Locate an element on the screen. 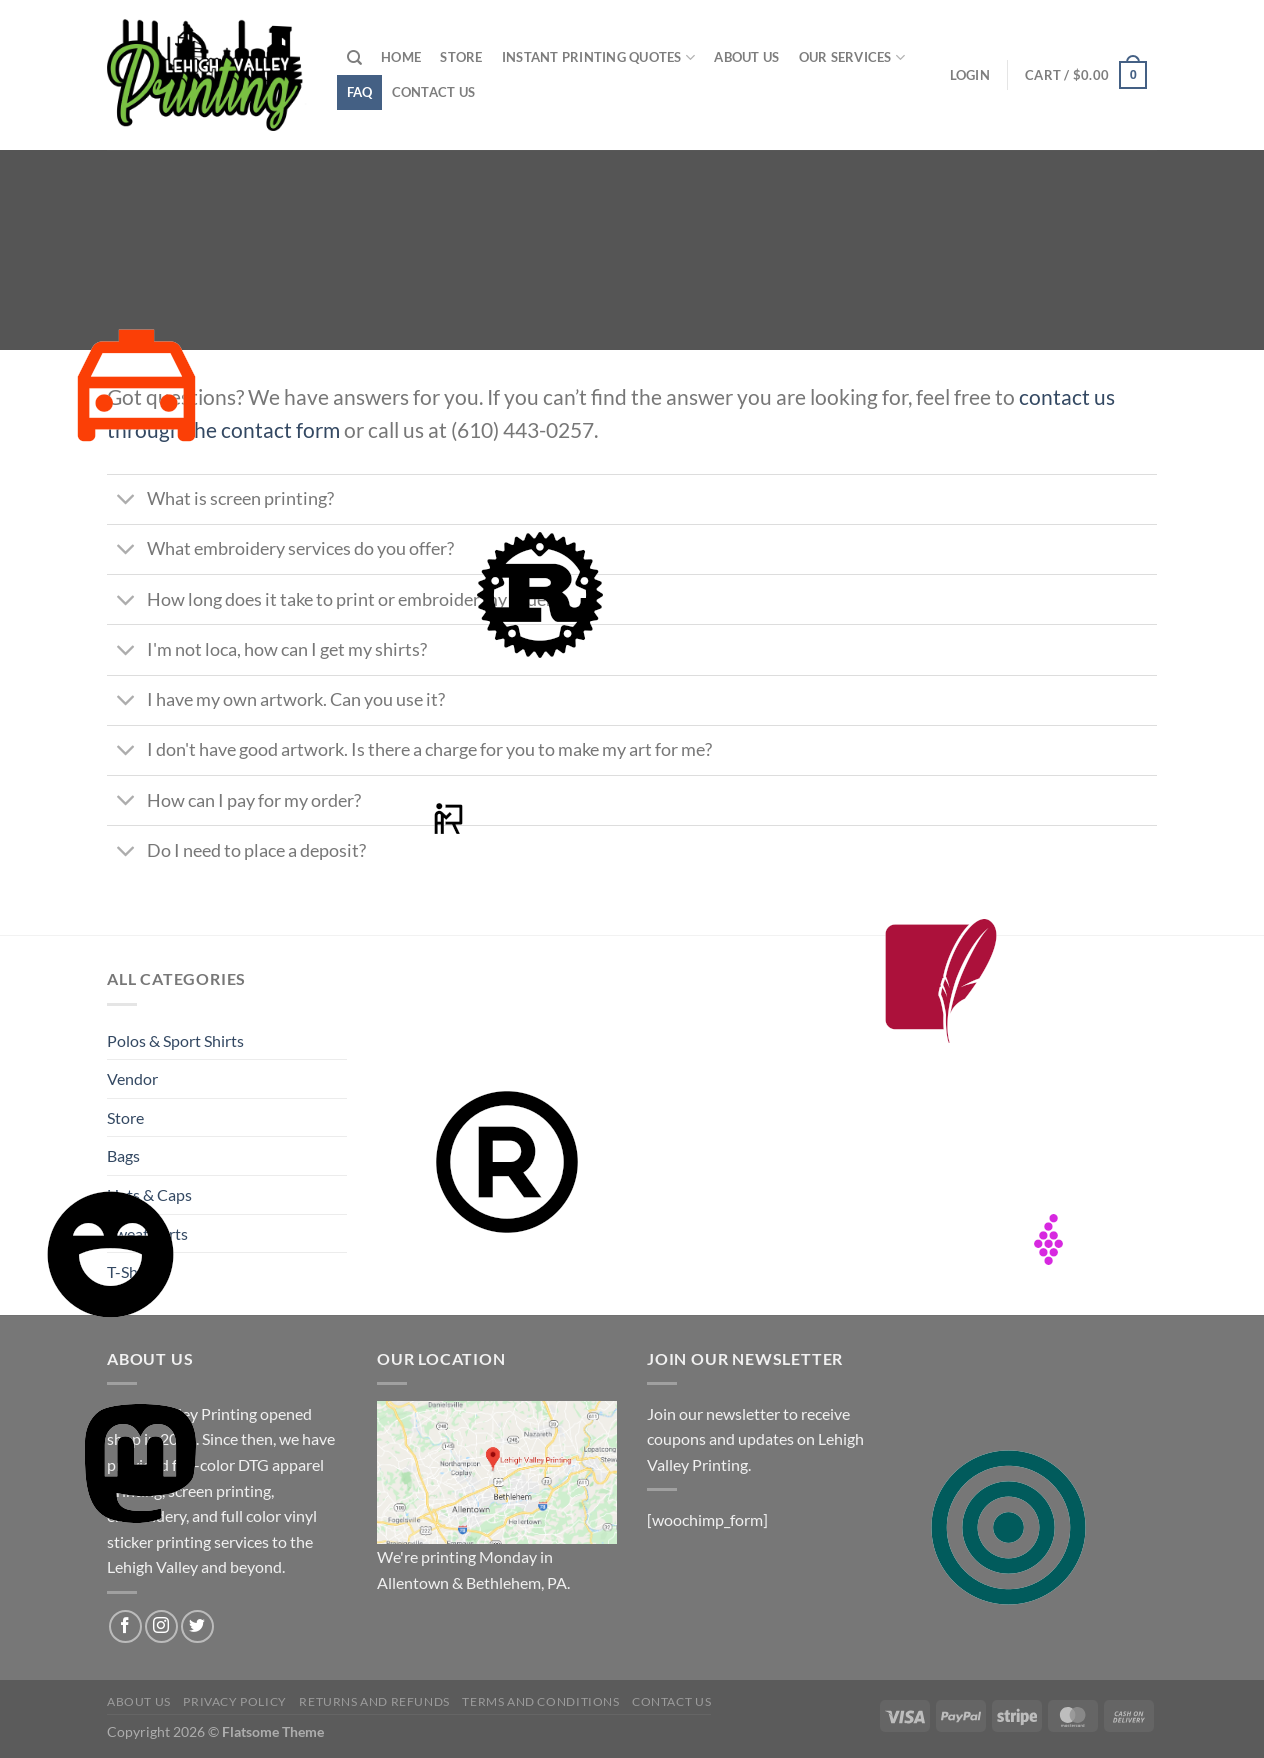  activate focus mode is located at coordinates (1008, 1527).